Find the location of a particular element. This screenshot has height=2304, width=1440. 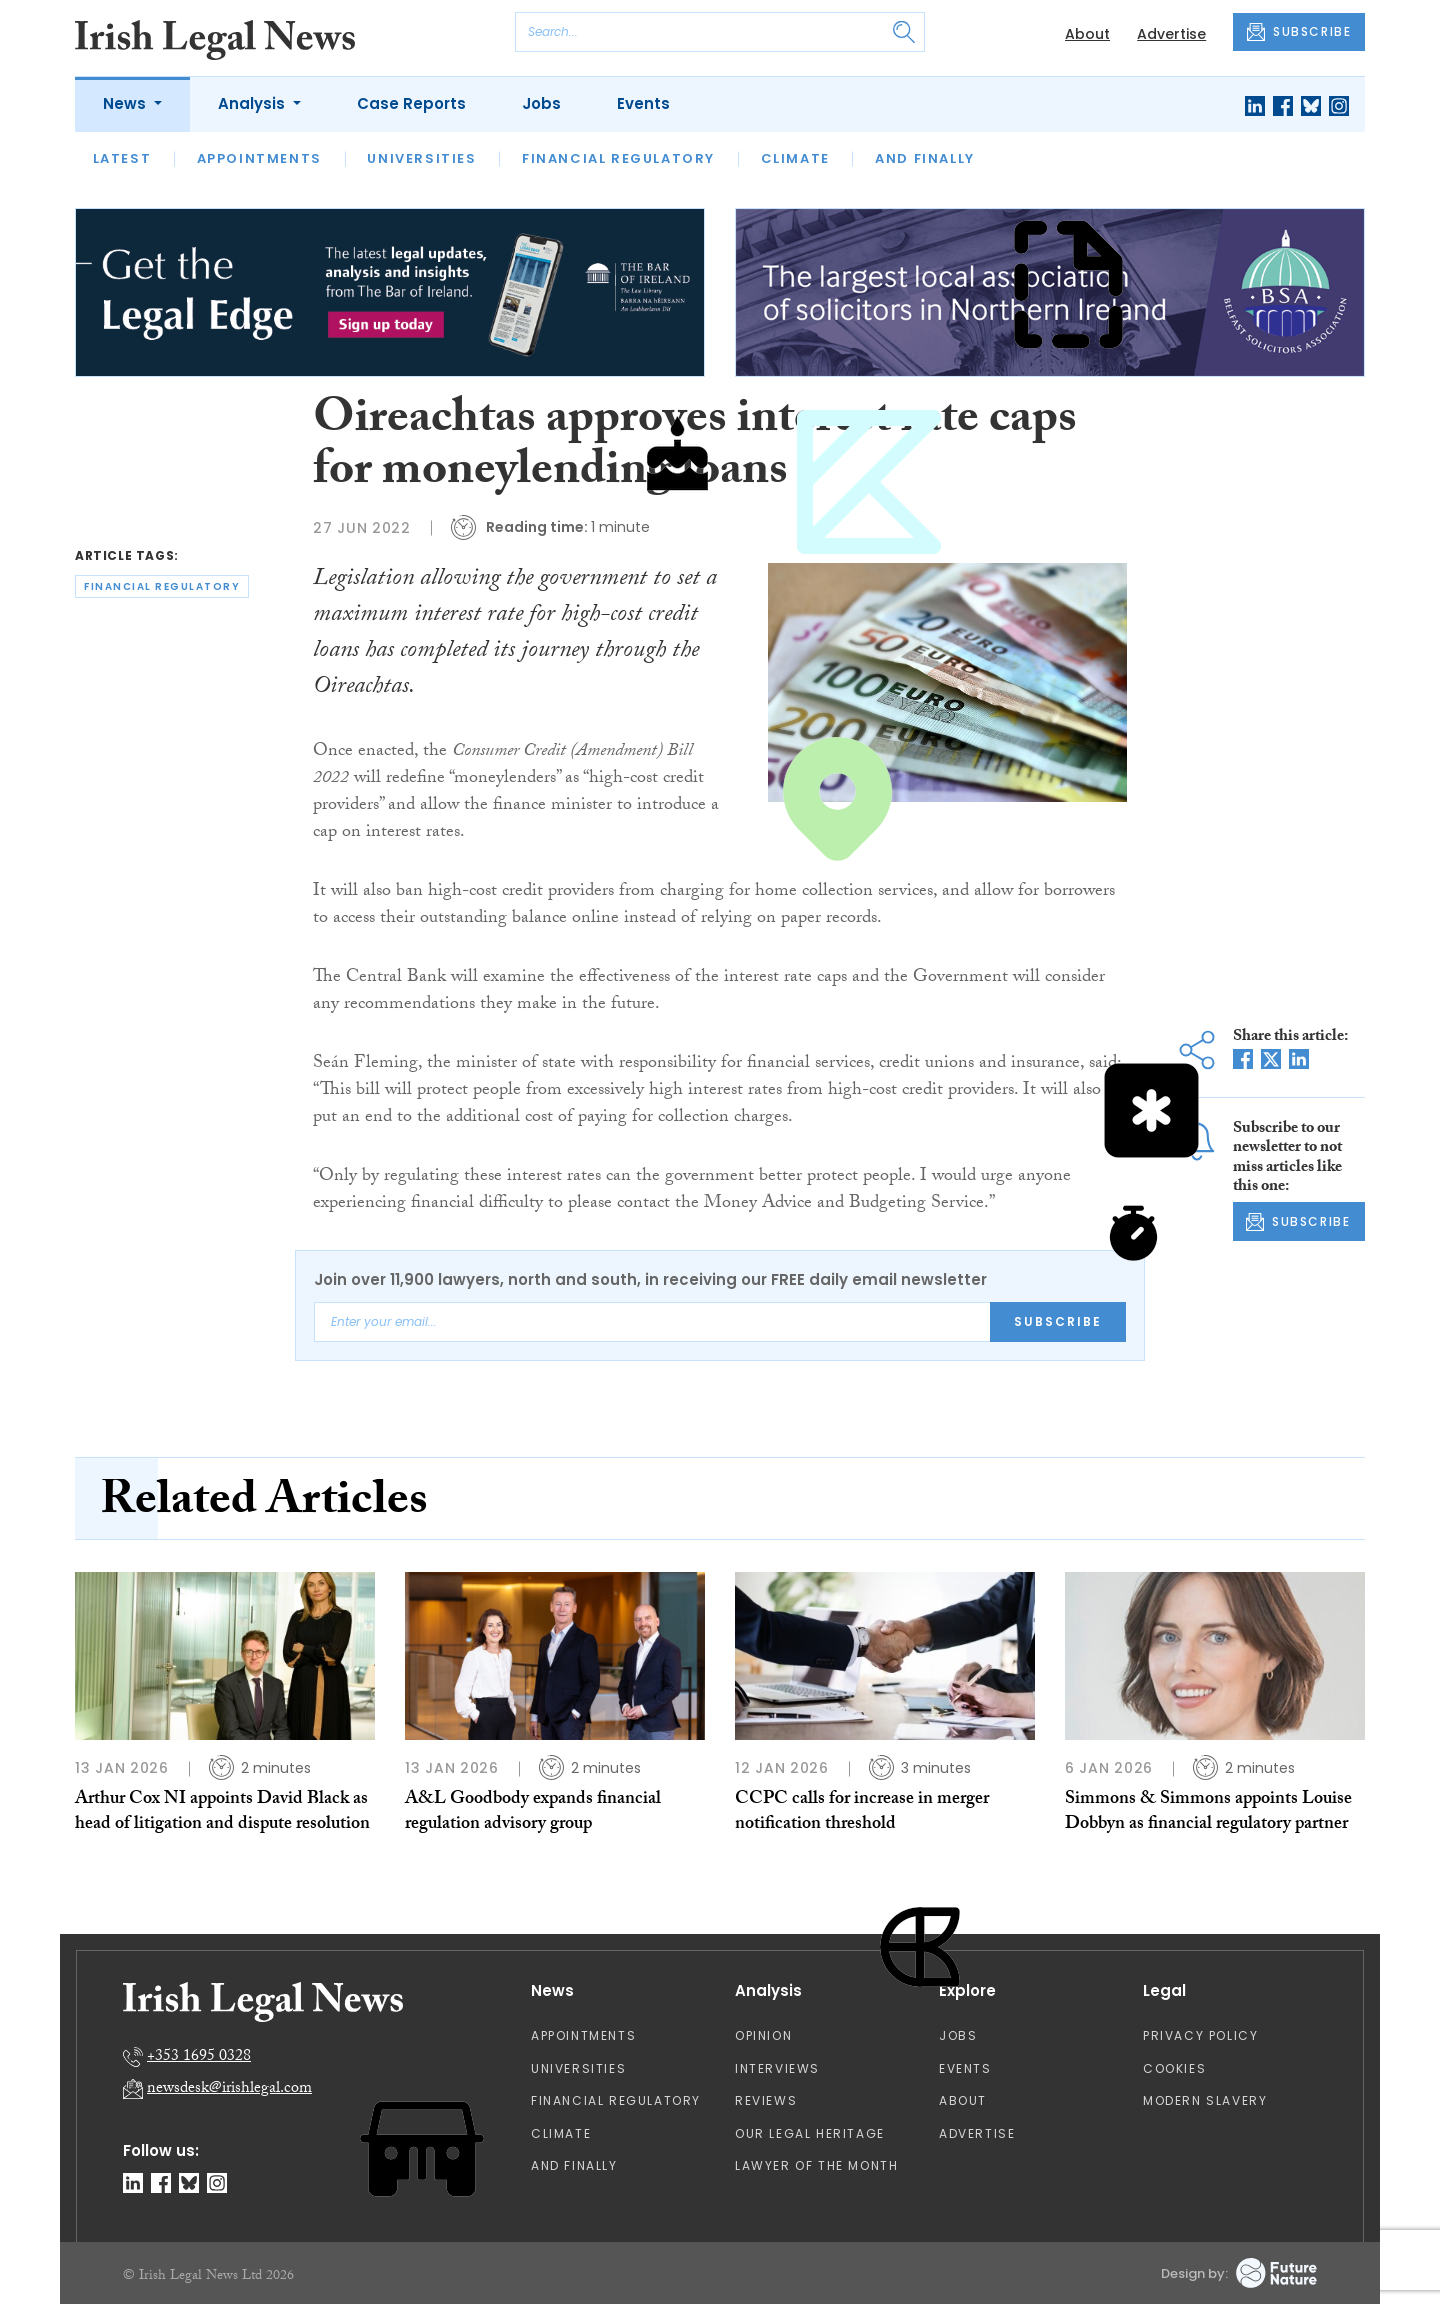

indicates kotlin programming language is located at coordinates (869, 482).